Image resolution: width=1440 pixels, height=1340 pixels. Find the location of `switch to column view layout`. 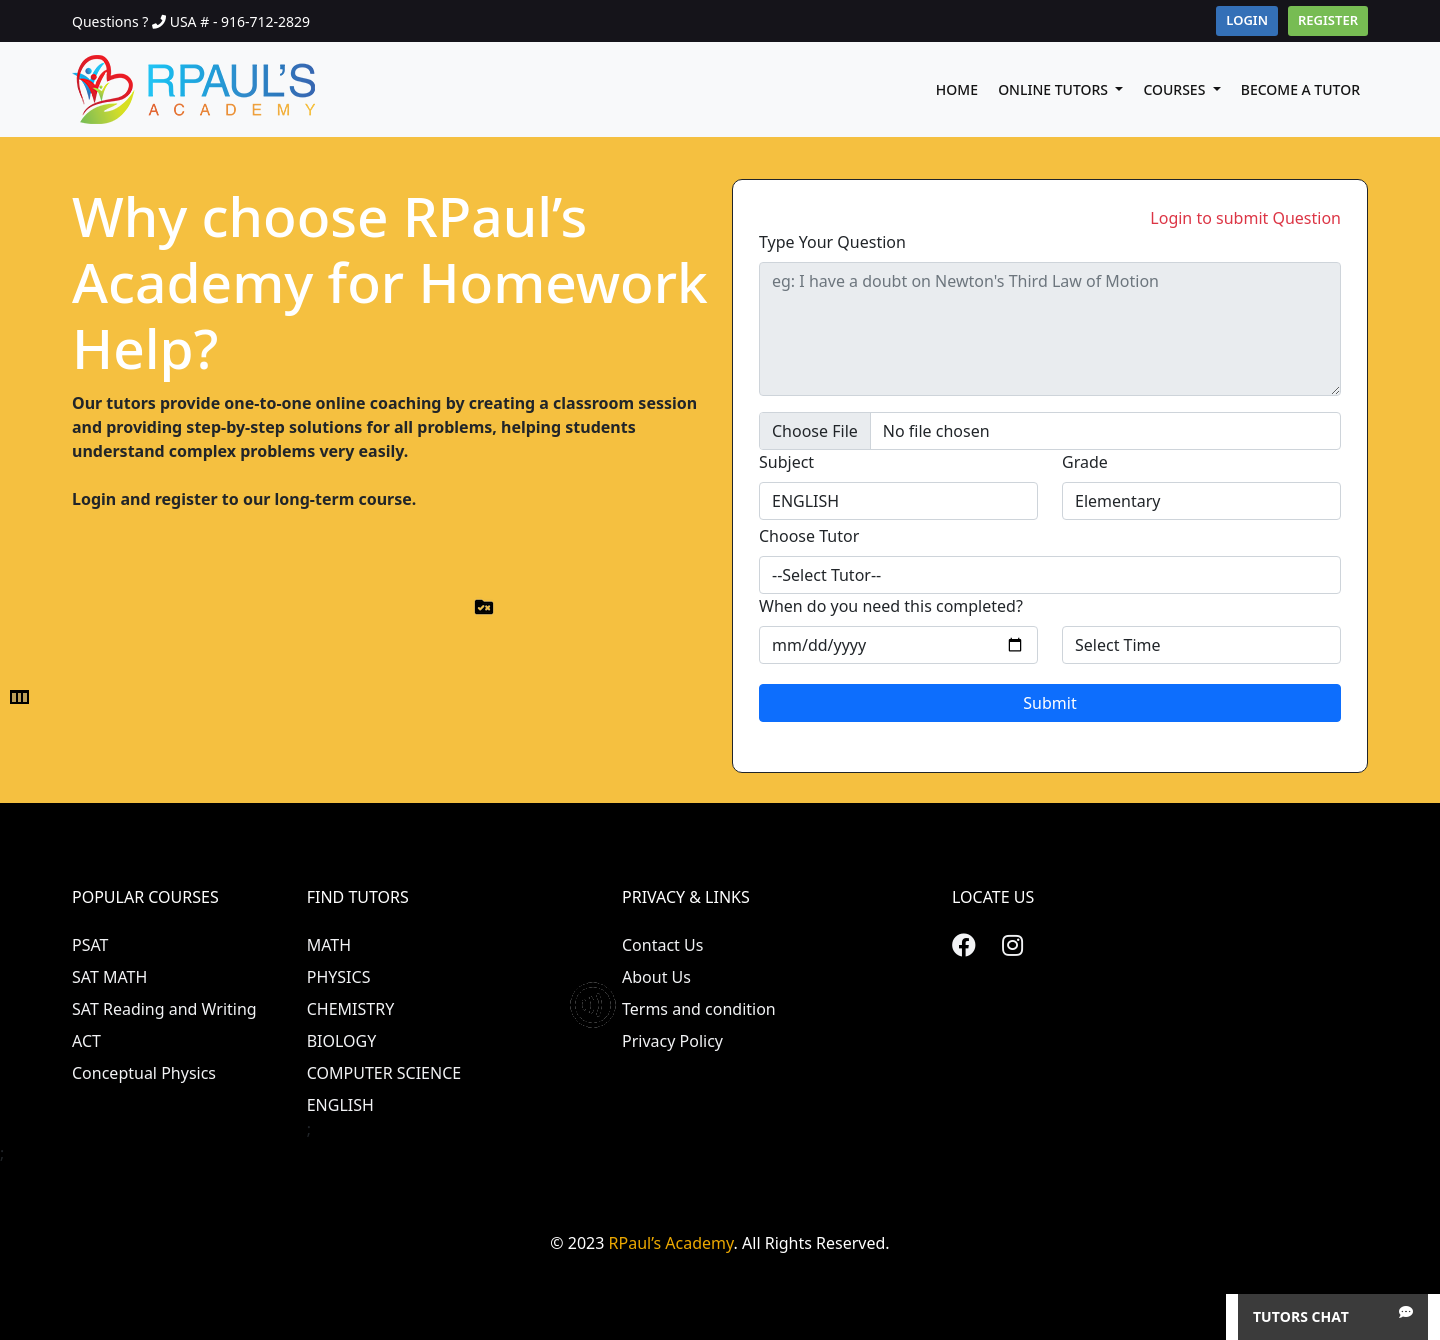

switch to column view layout is located at coordinates (19, 698).